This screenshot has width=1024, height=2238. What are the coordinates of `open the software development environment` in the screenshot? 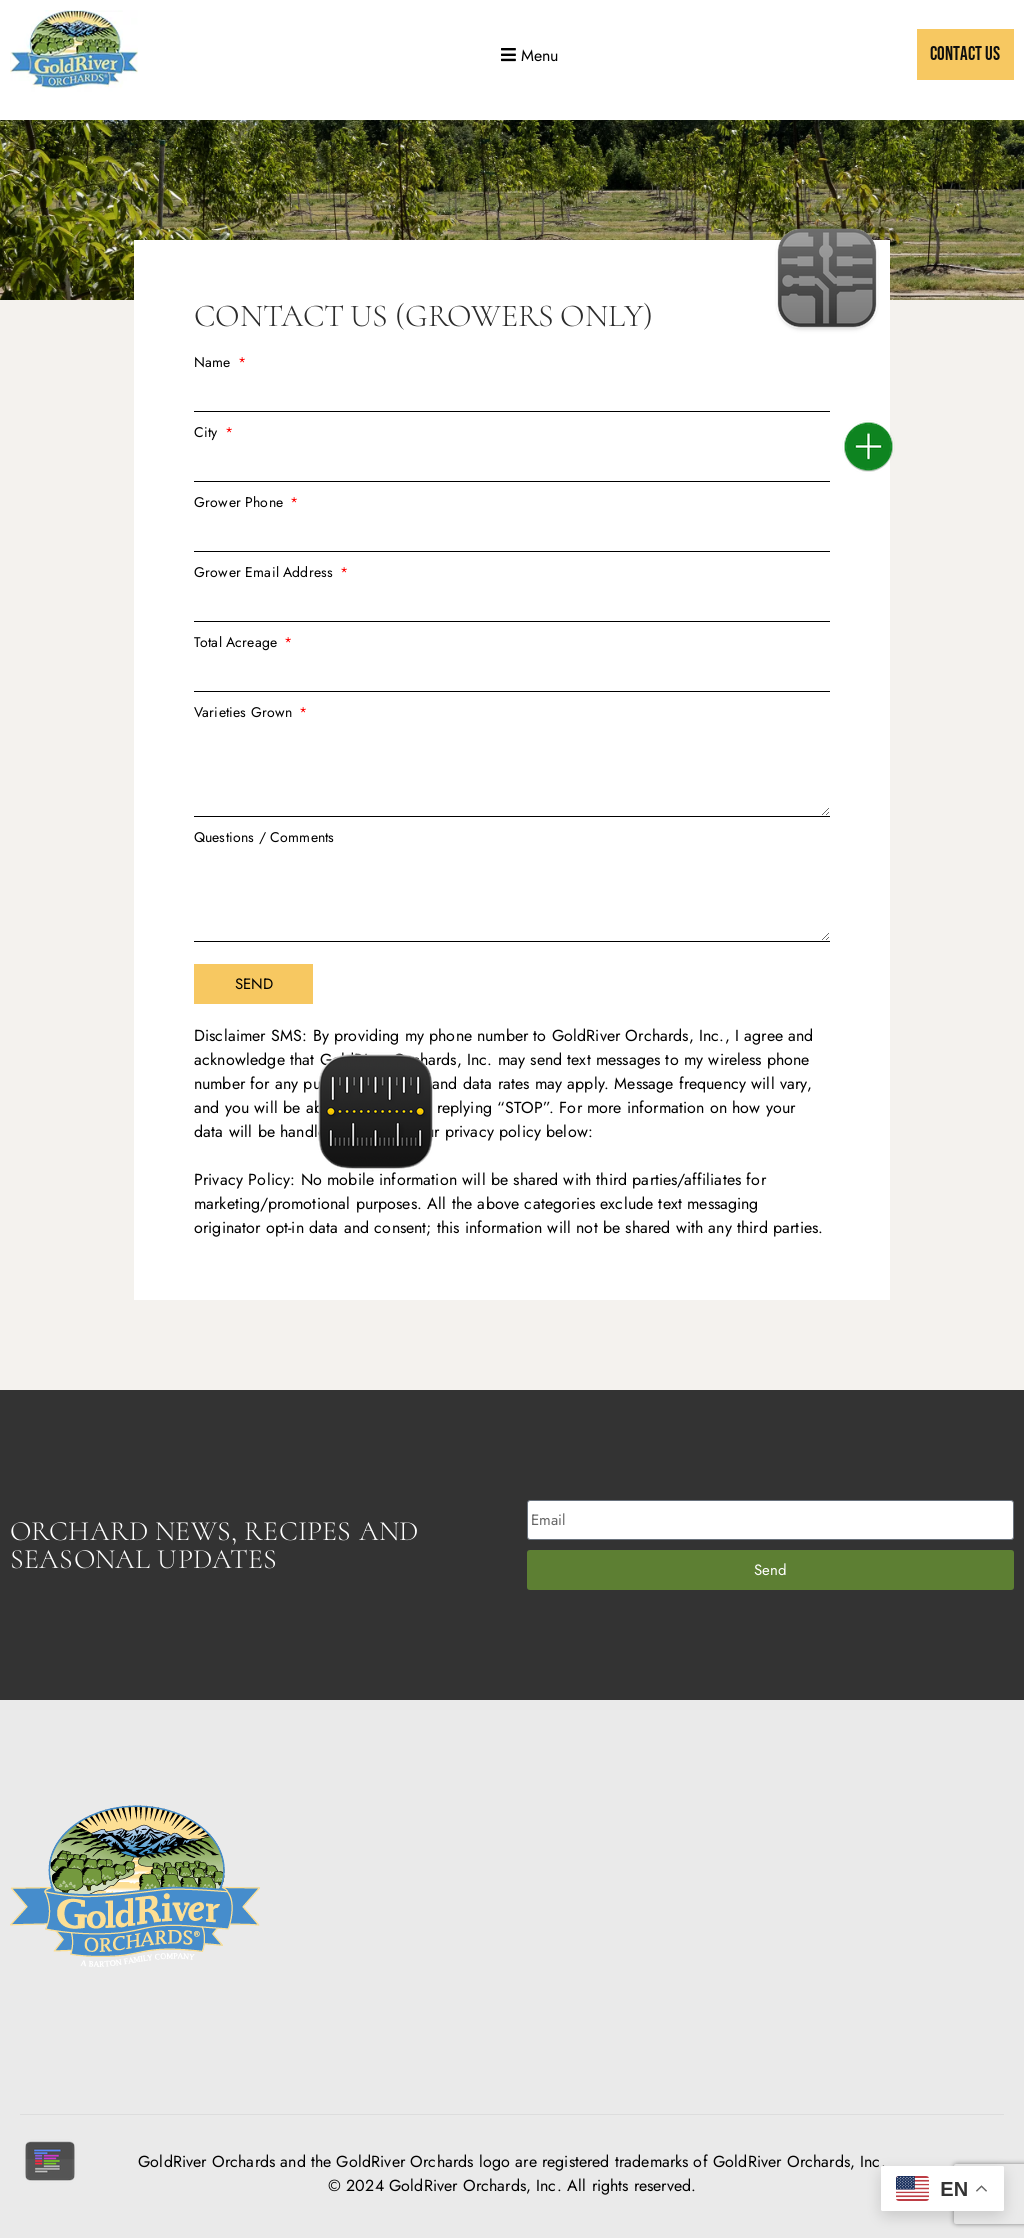 It's located at (50, 2161).